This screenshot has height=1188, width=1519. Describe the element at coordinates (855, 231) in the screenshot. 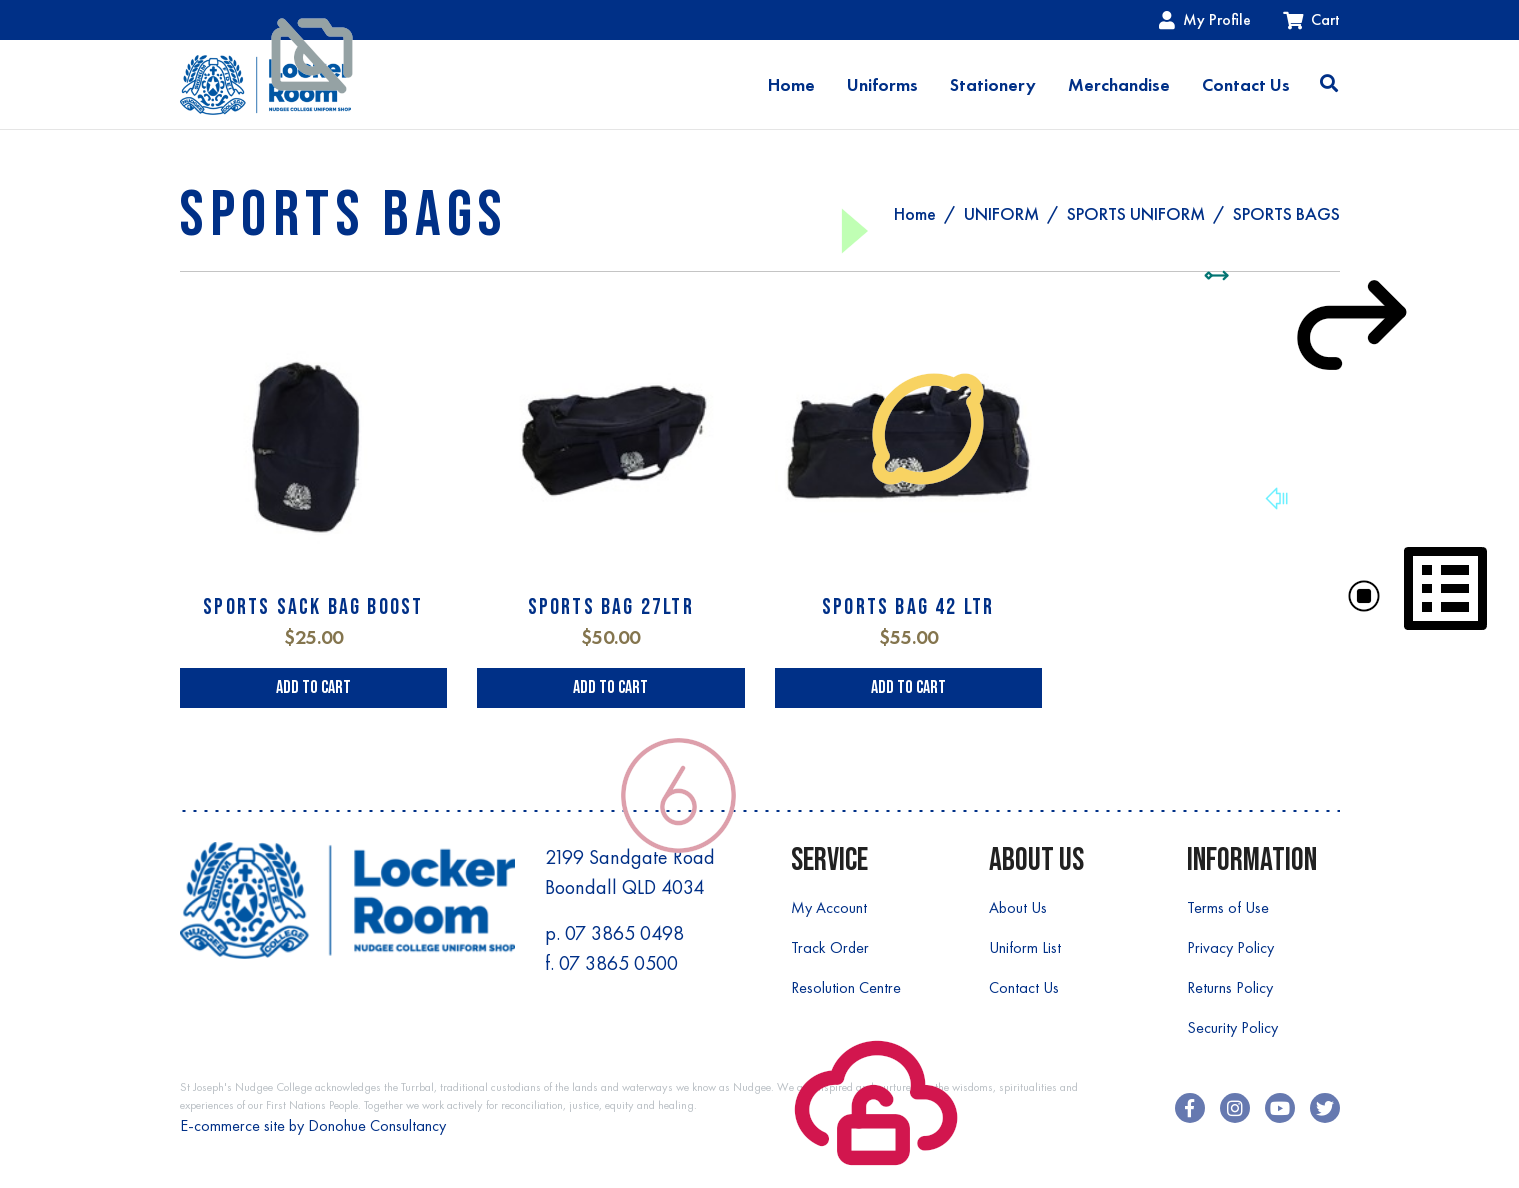

I see `play media or start playback` at that location.